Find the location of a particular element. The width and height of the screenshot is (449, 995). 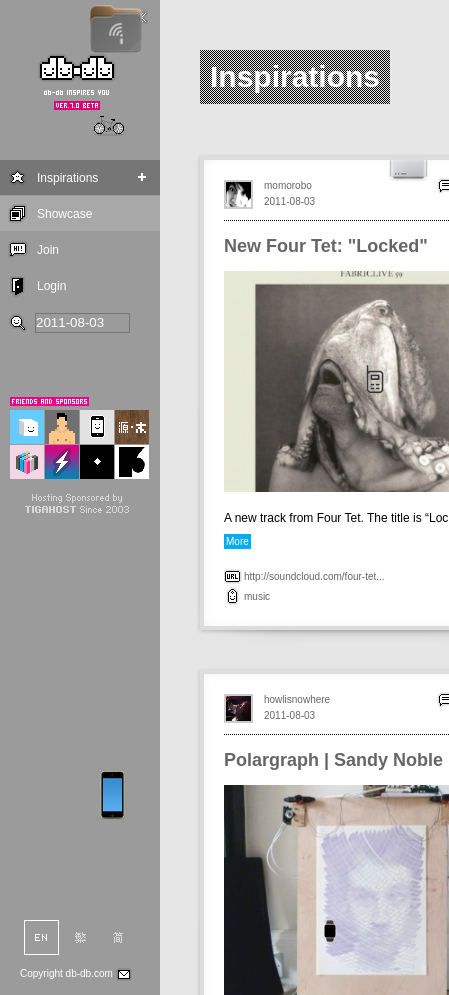

apple watch se device icon is located at coordinates (330, 931).